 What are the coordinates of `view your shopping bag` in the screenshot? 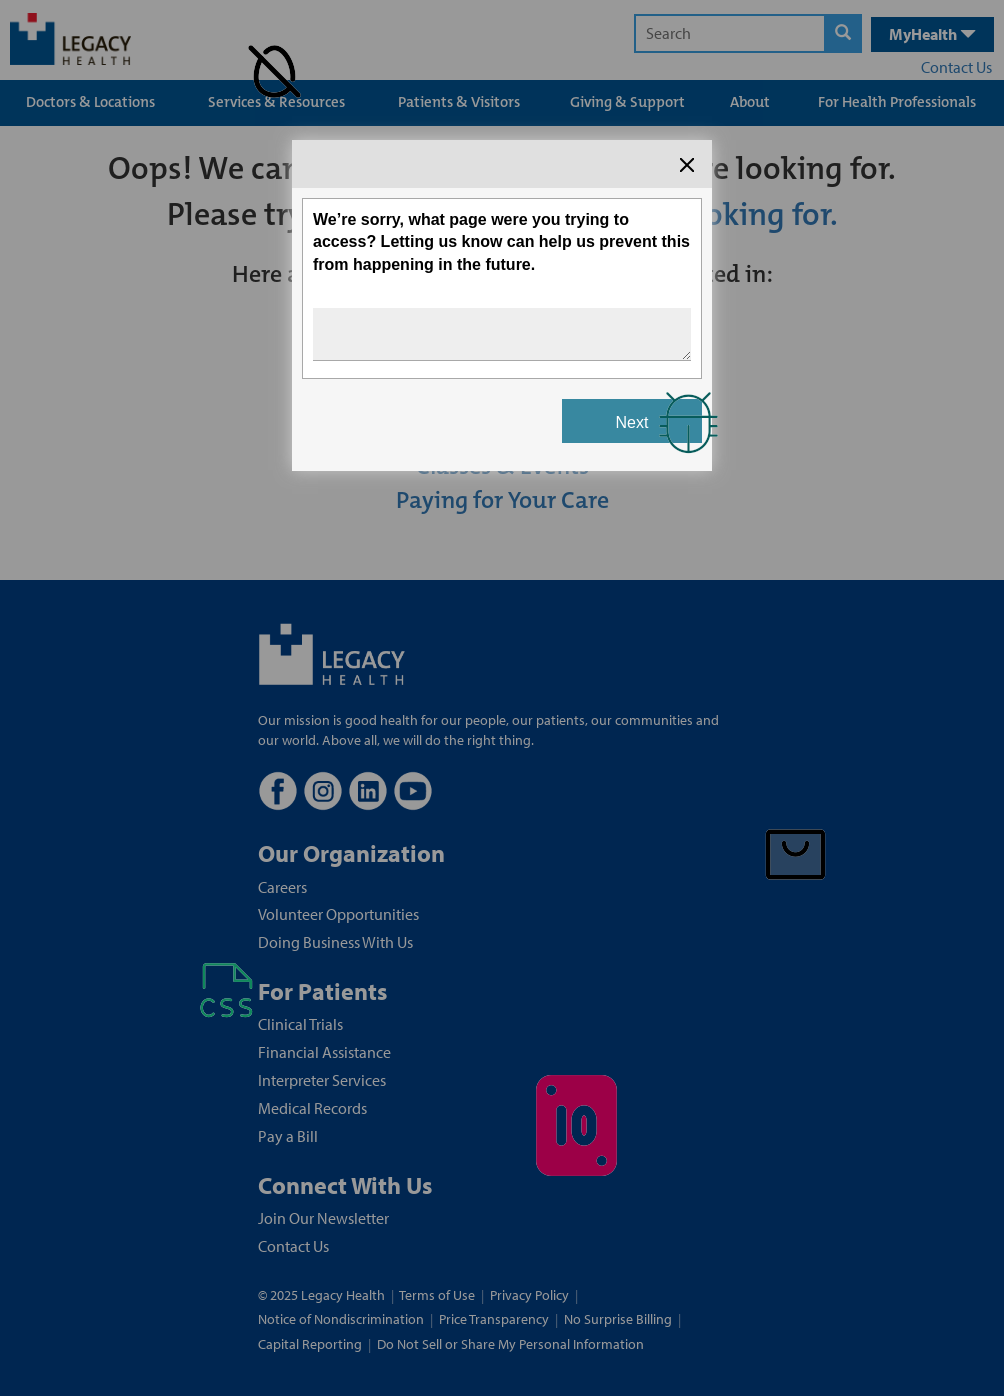 It's located at (795, 854).